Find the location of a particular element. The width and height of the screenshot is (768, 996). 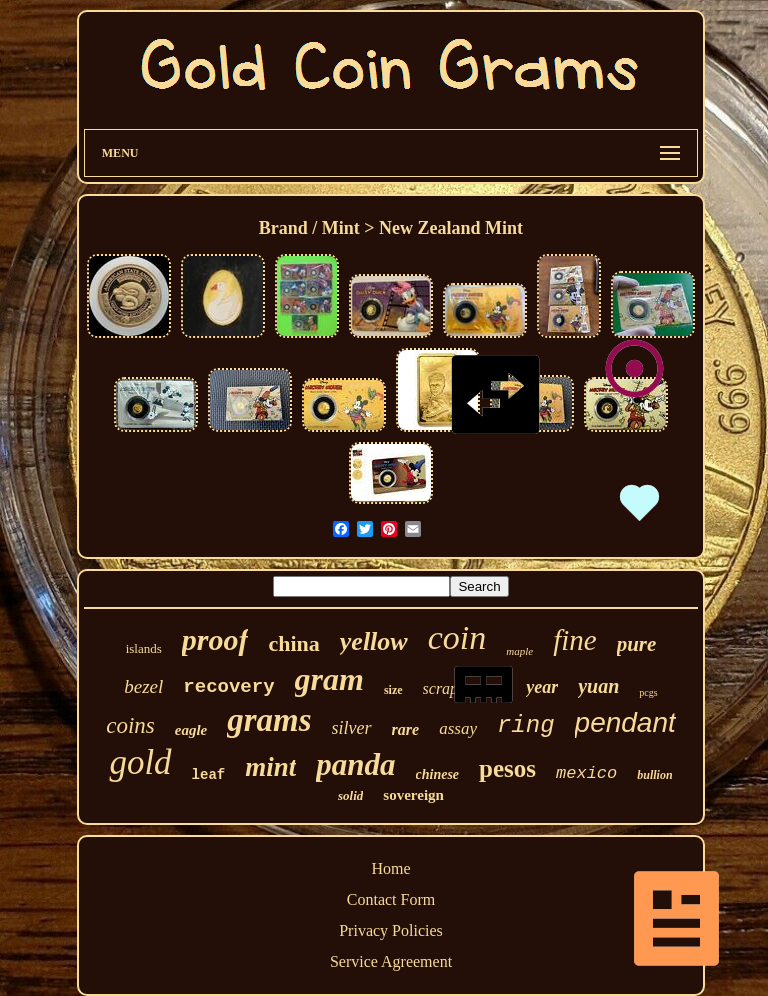

view article or document is located at coordinates (676, 918).